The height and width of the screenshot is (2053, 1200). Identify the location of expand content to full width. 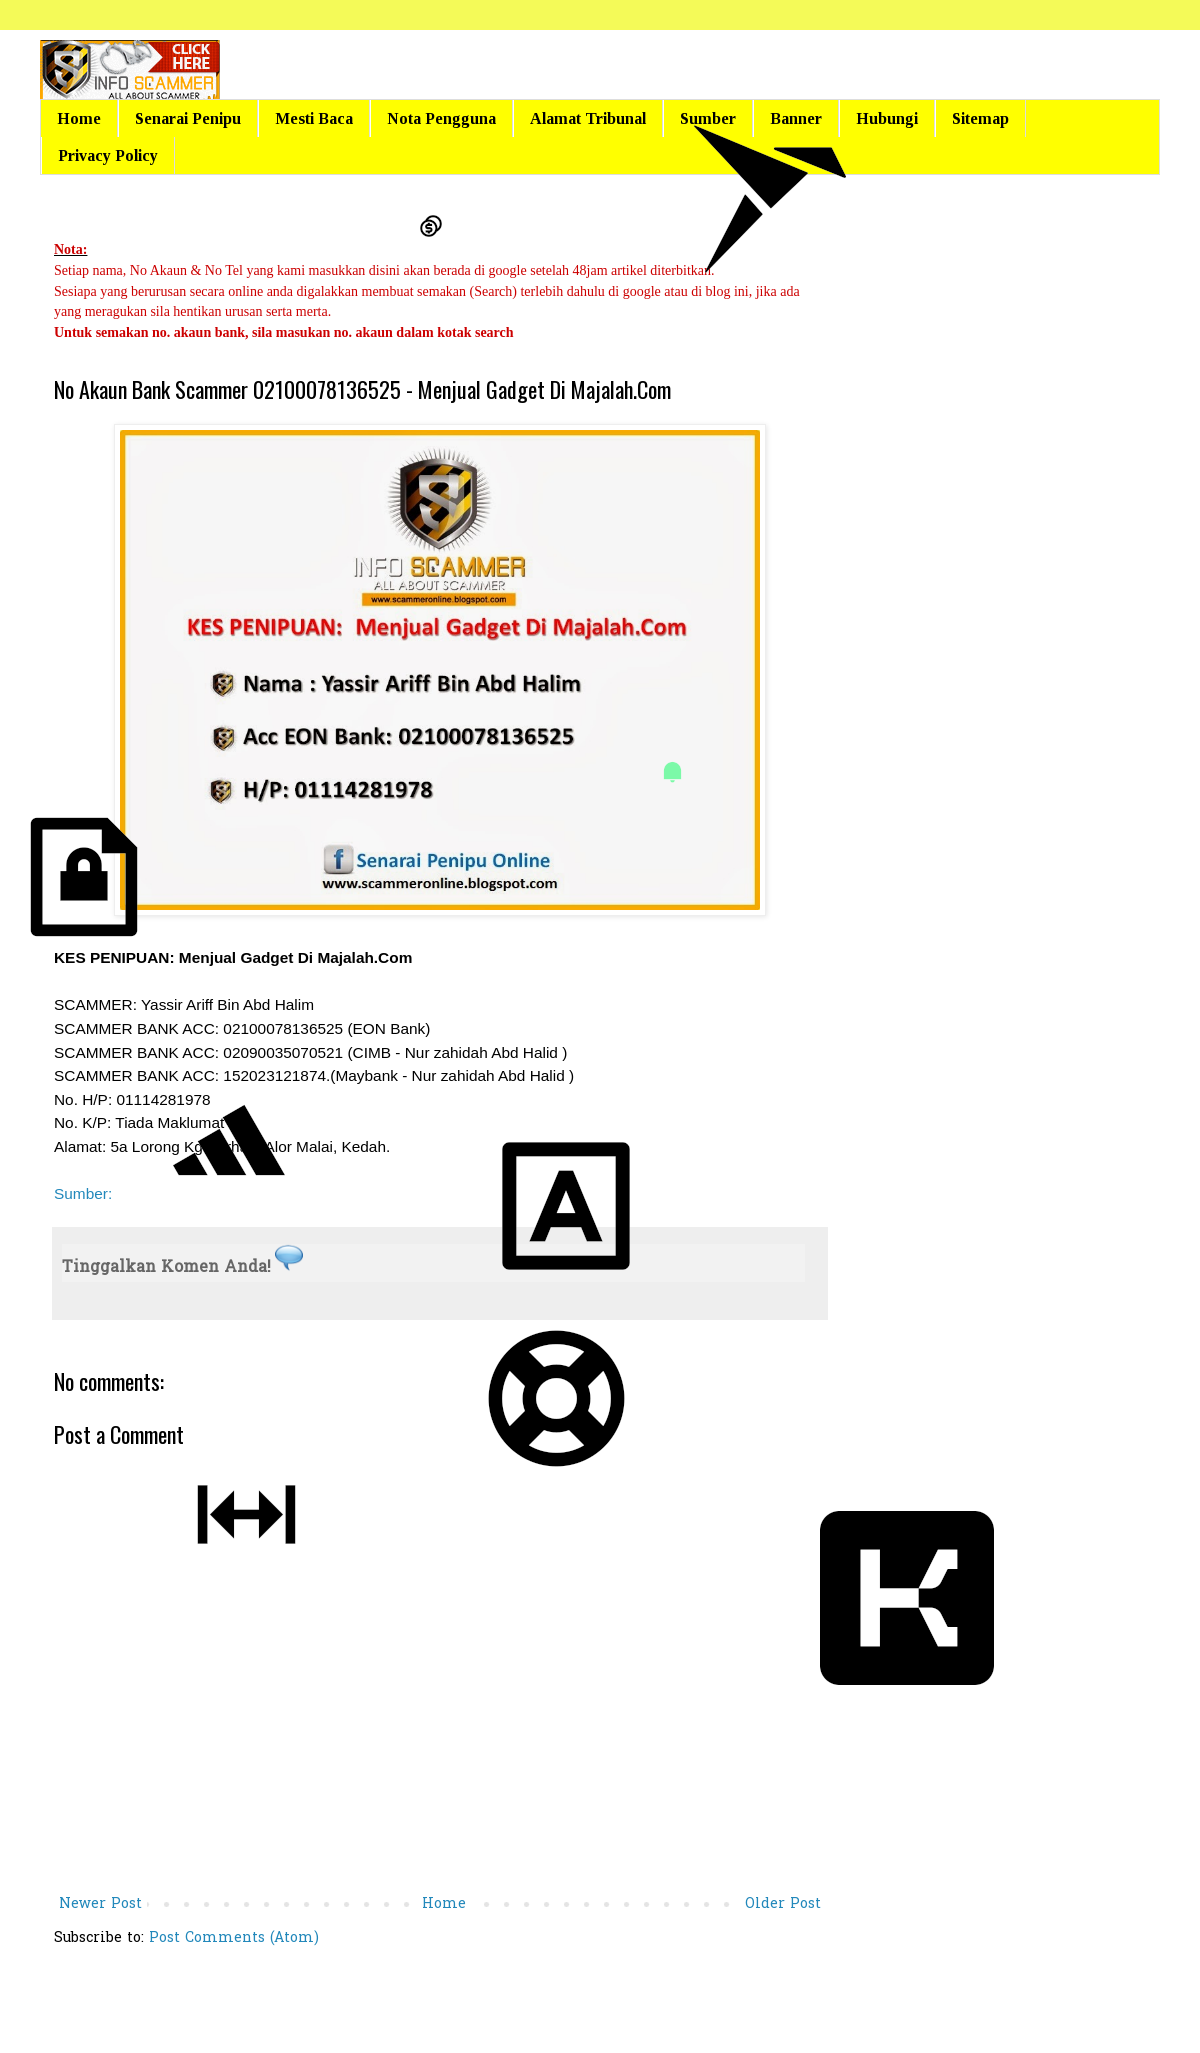
(246, 1514).